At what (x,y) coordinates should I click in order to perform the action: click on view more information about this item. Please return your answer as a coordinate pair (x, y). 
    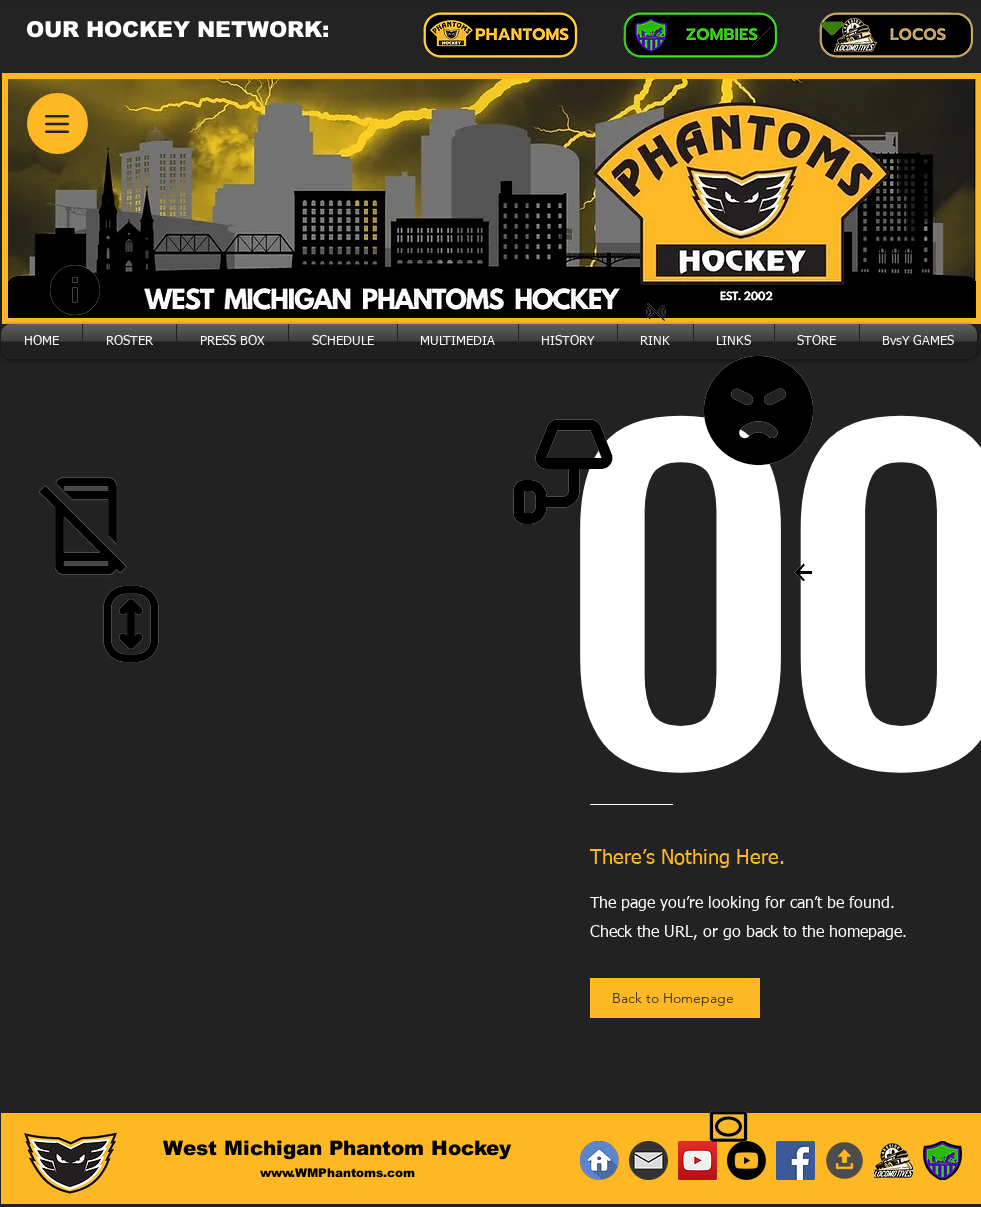
    Looking at the image, I should click on (75, 290).